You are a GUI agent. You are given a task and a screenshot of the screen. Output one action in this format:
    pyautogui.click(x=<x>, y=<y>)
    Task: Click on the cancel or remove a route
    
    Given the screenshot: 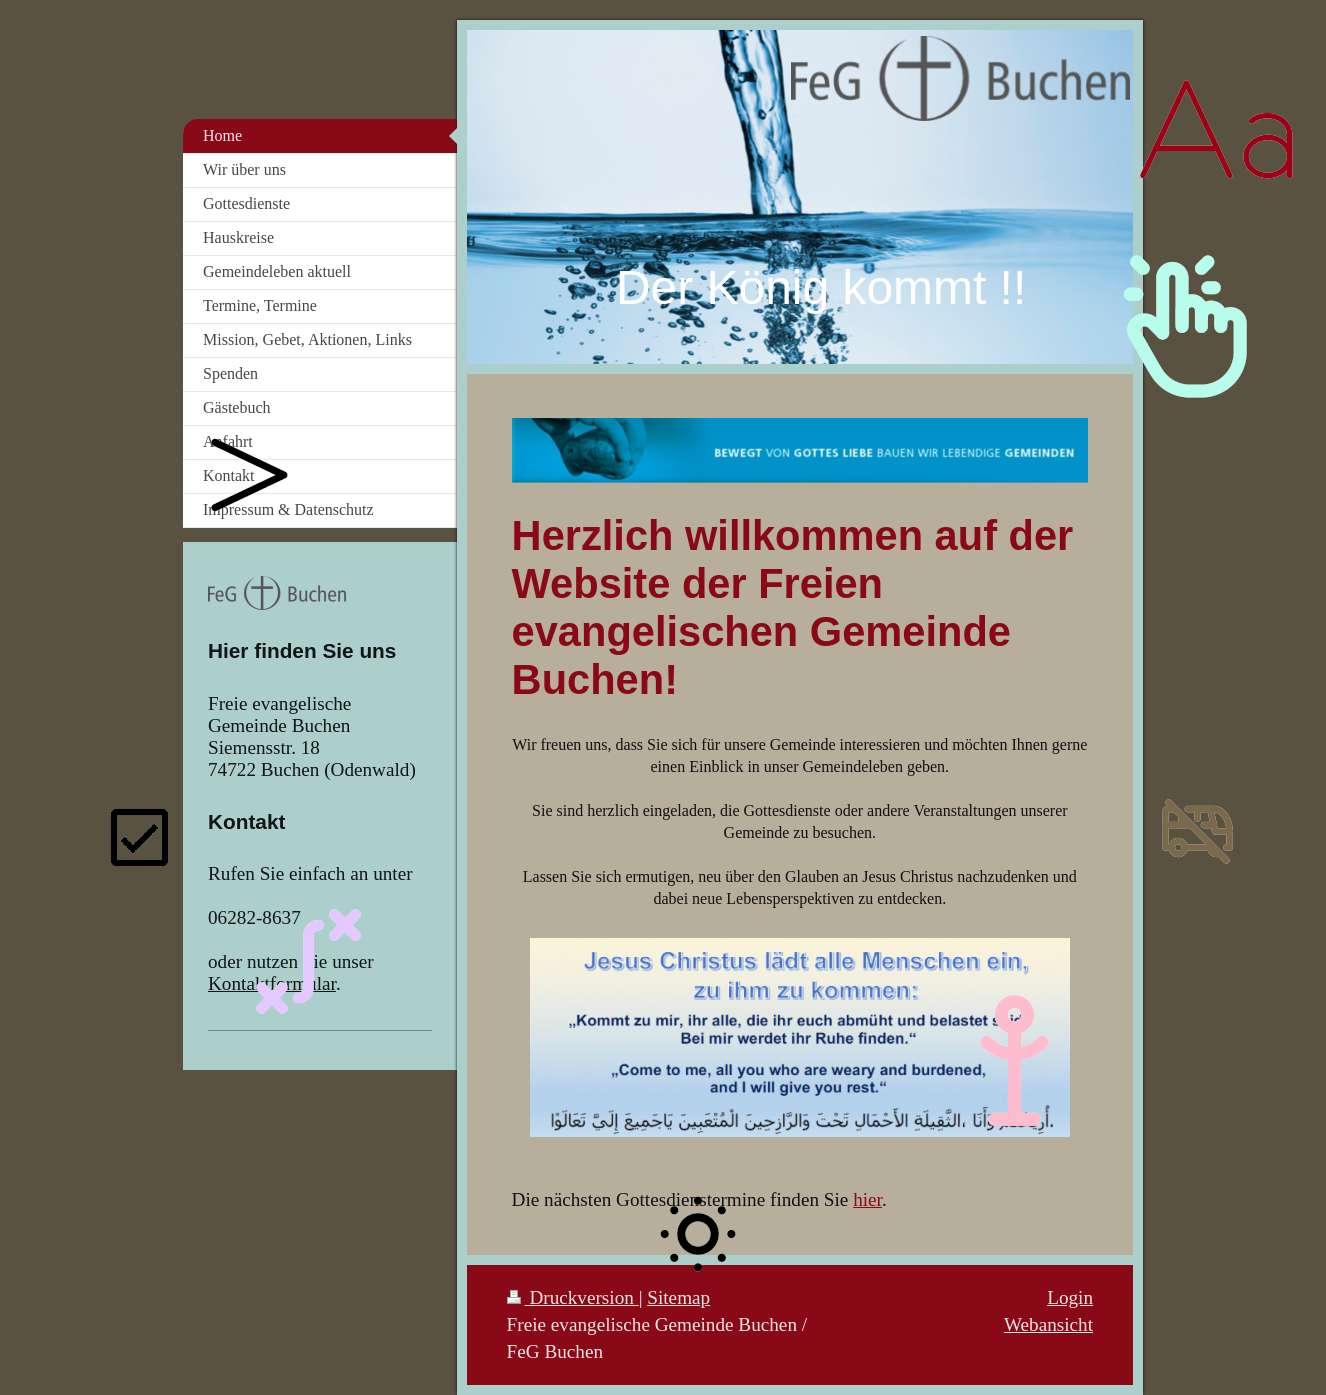 What is the action you would take?
    pyautogui.click(x=308, y=961)
    